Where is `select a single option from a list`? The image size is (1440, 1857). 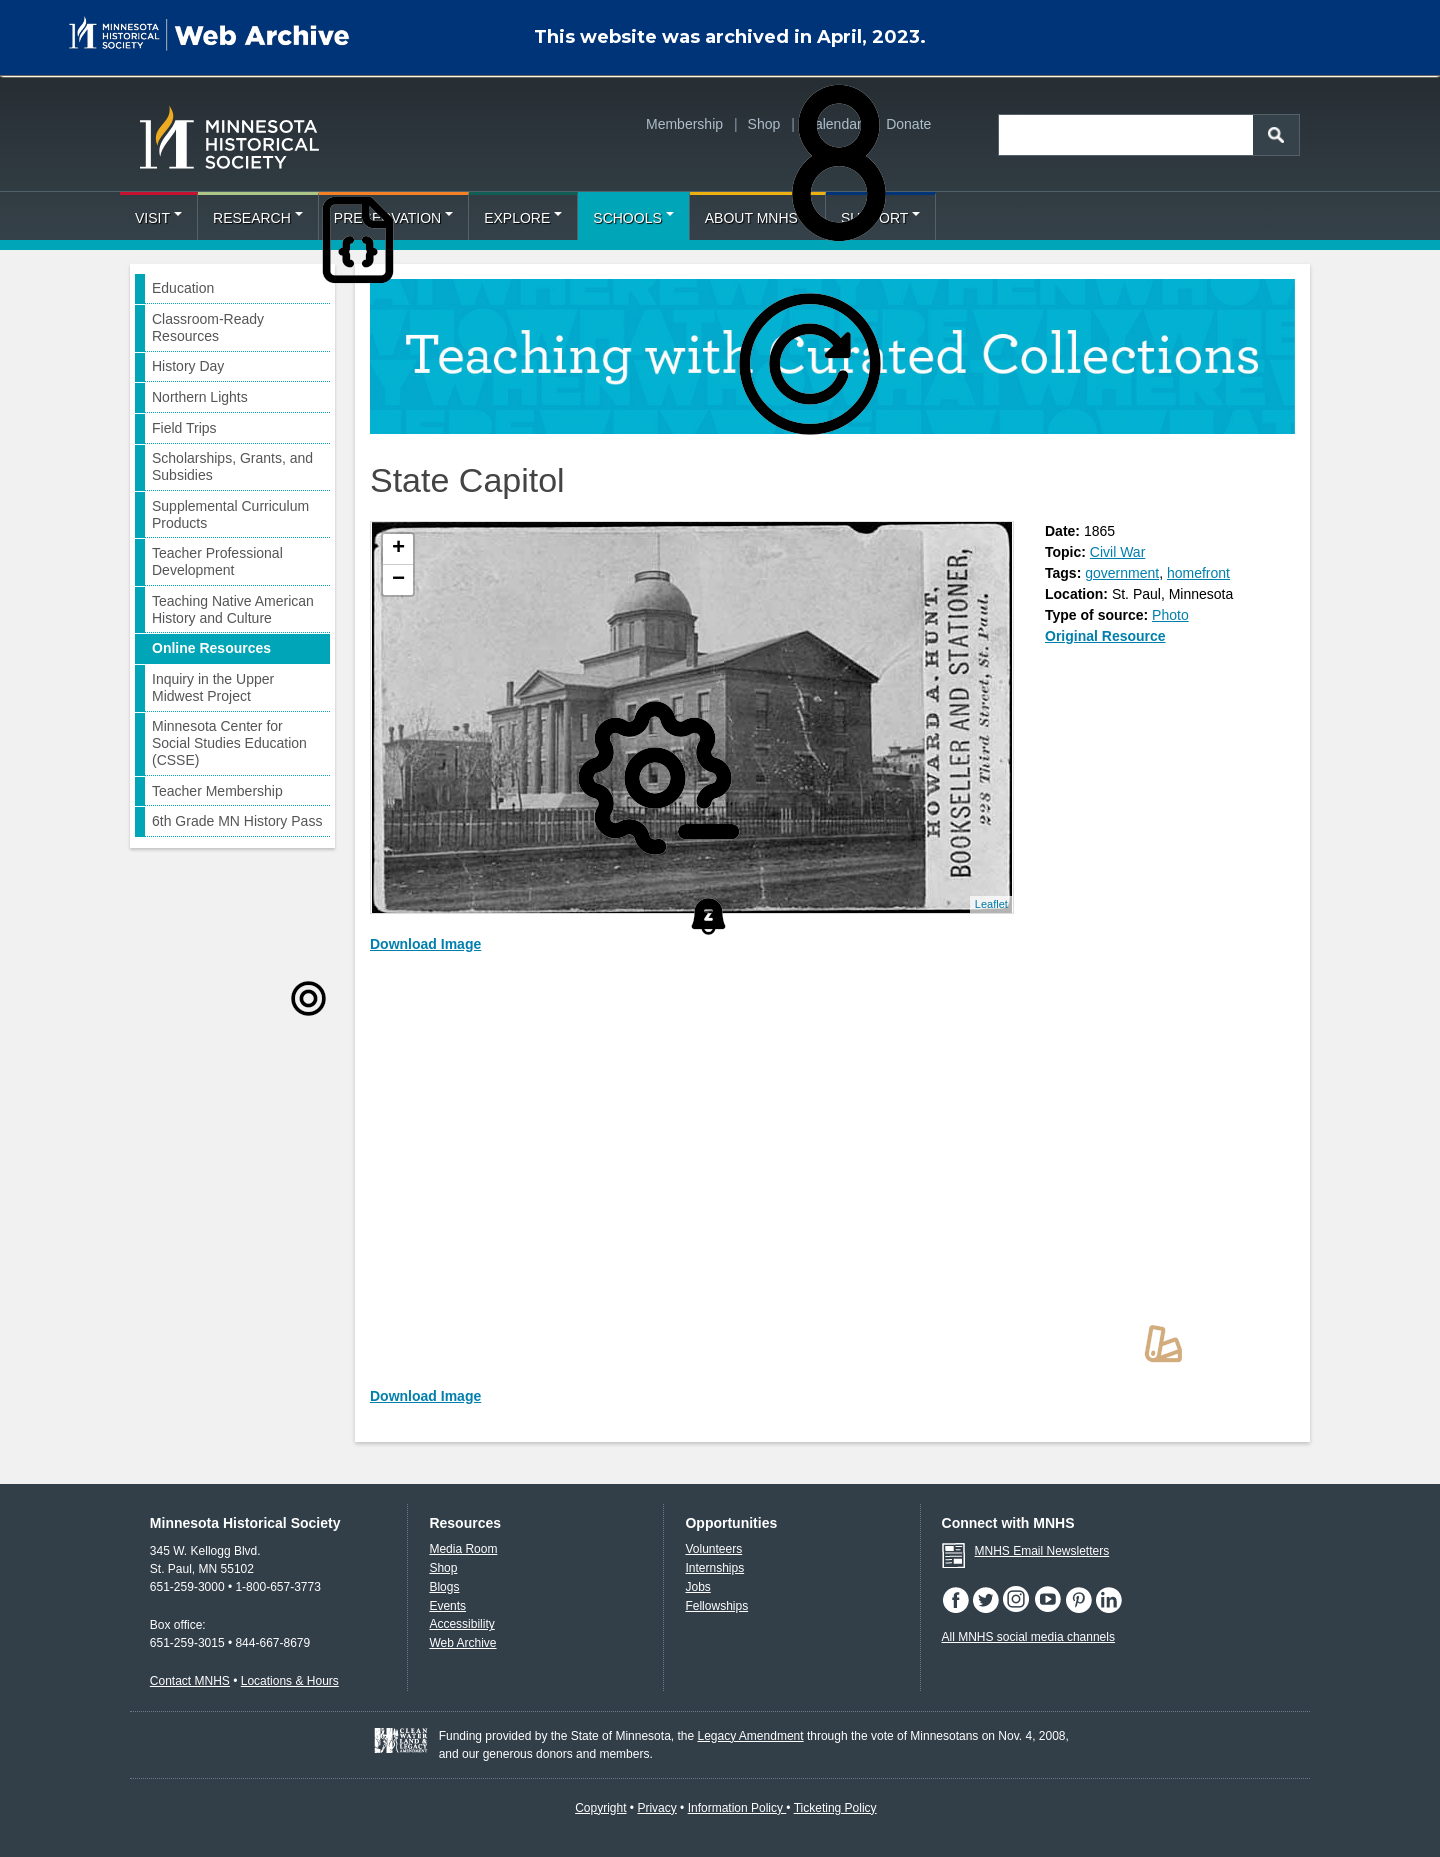
select a single option from a list is located at coordinates (308, 998).